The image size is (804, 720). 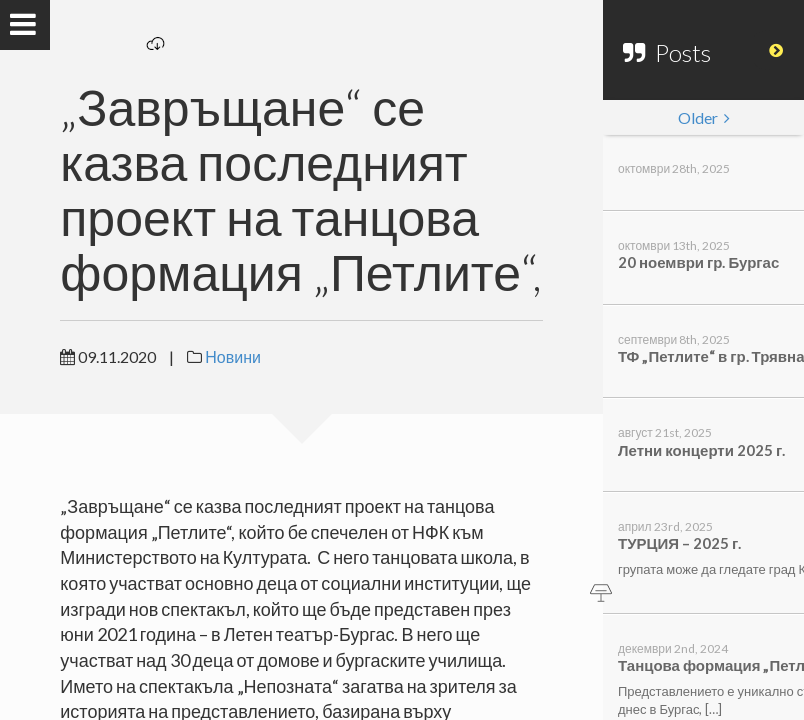 I want to click on access presentation mode, so click(x=601, y=593).